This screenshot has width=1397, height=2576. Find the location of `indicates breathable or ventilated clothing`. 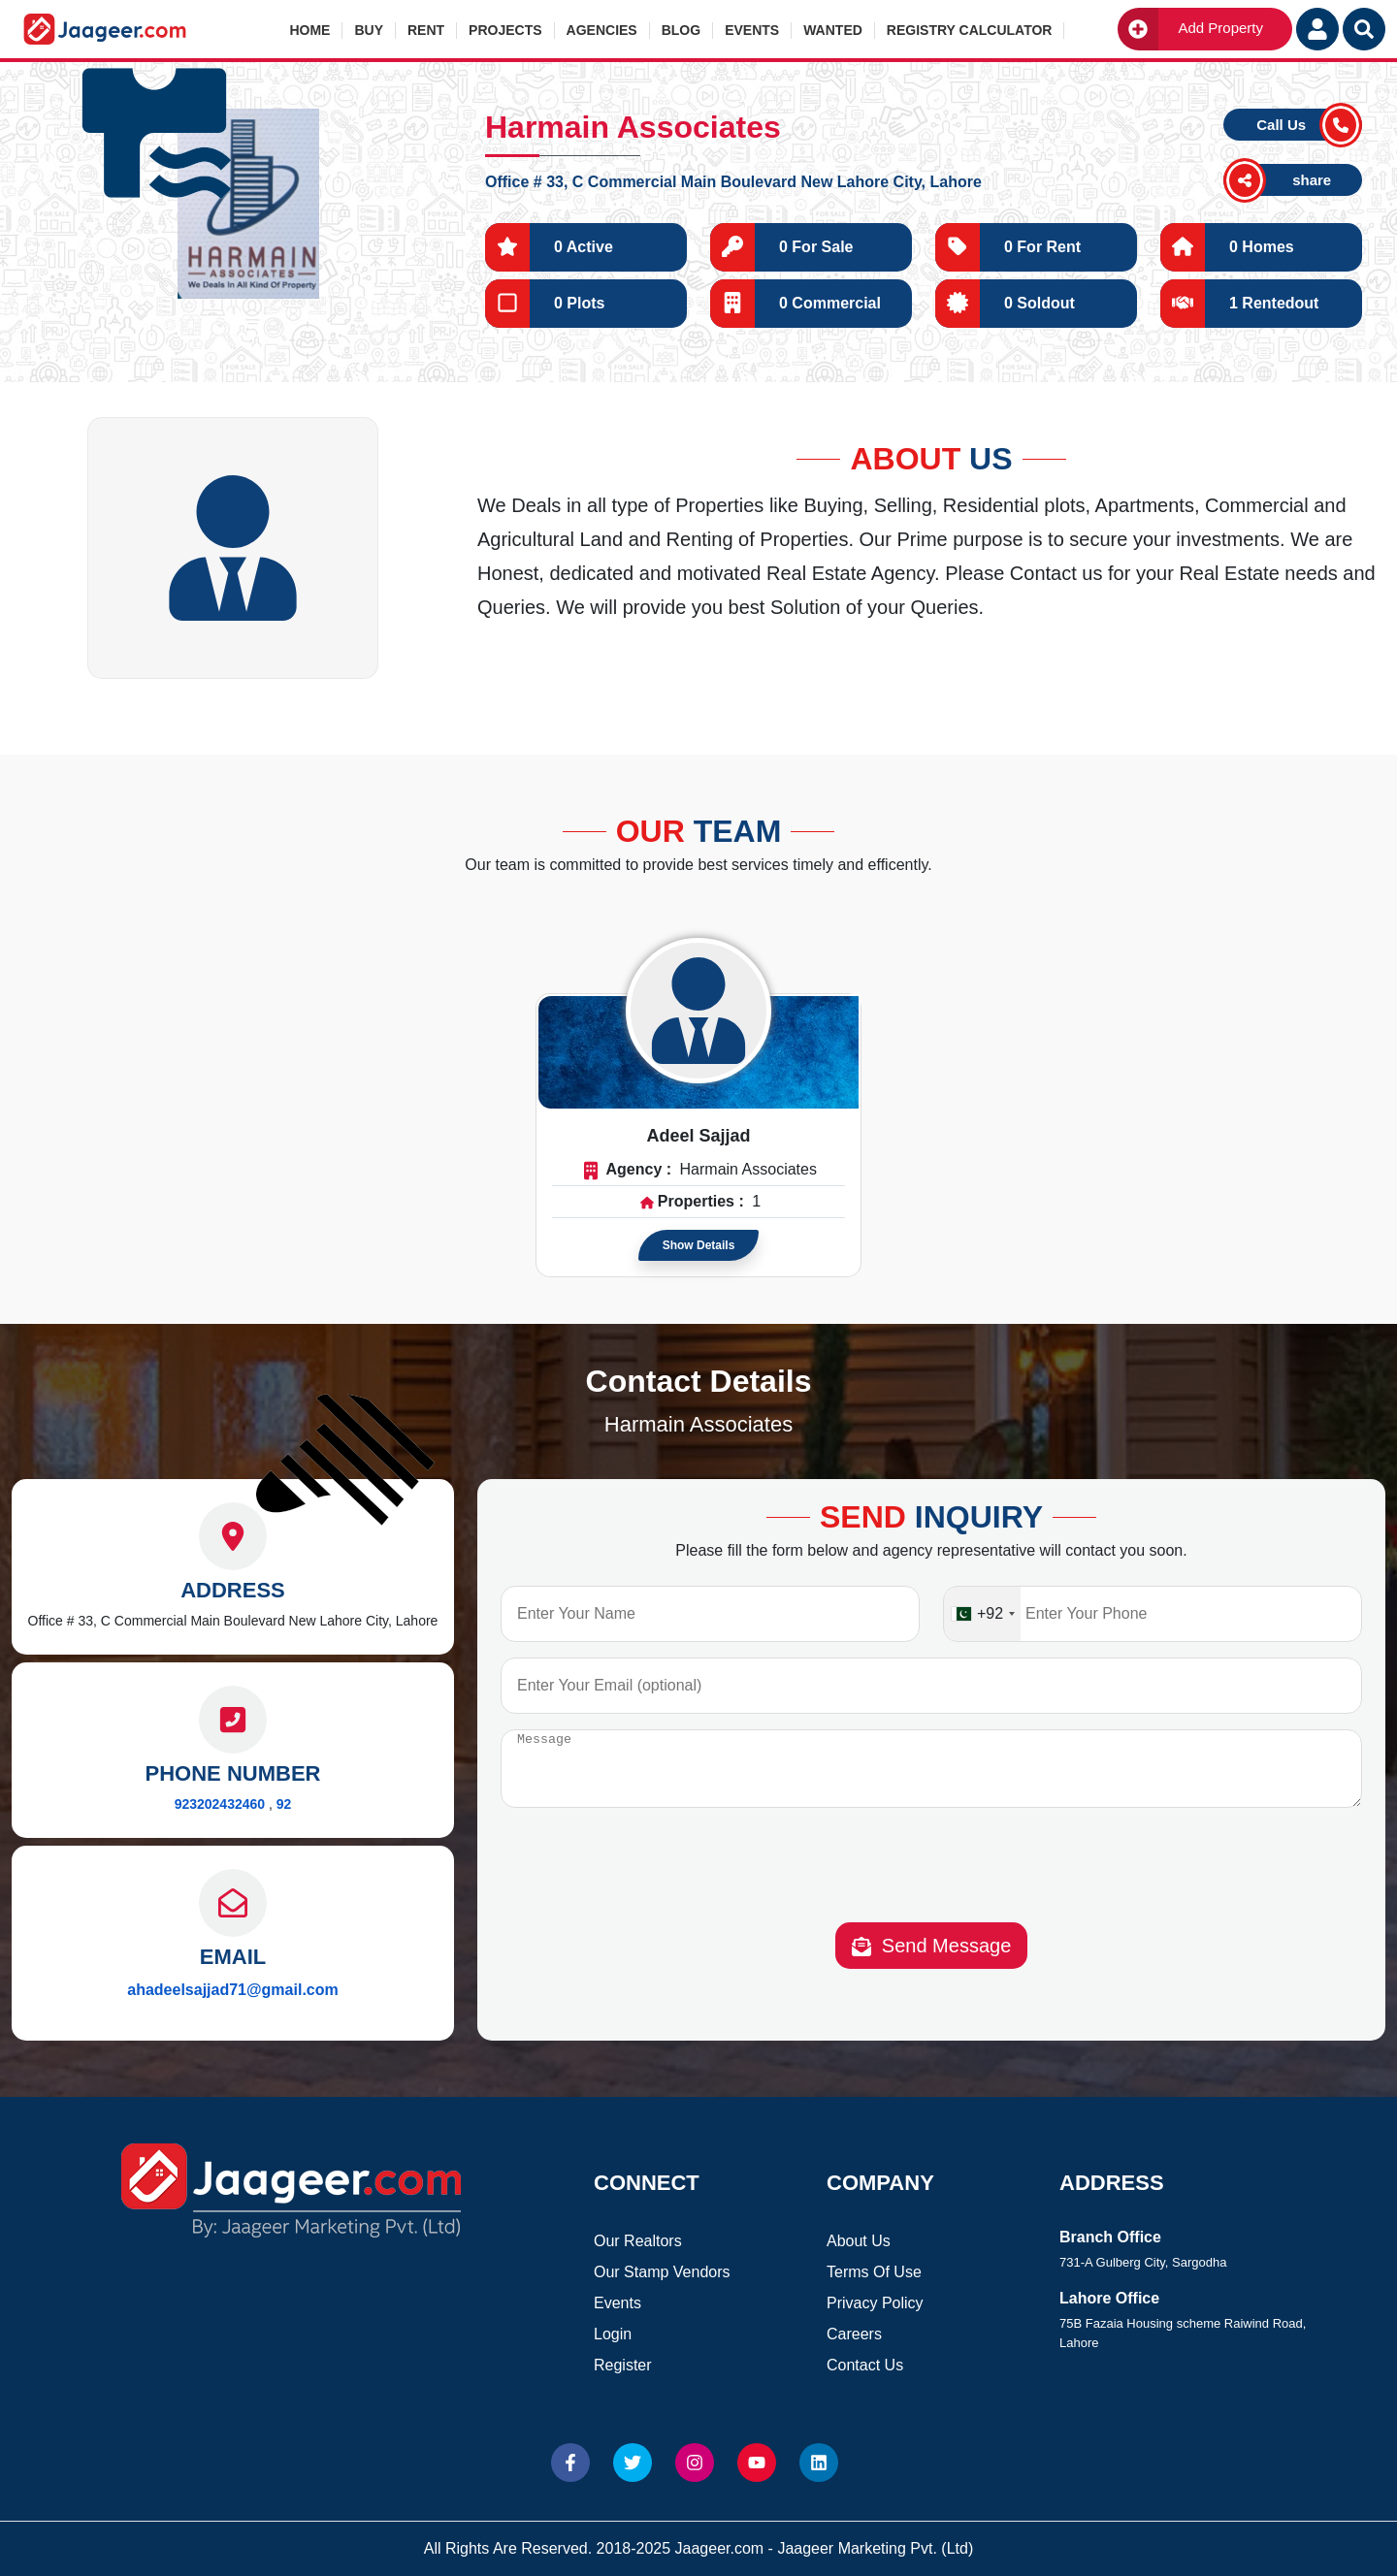

indicates breathable or ventilated clothing is located at coordinates (154, 133).